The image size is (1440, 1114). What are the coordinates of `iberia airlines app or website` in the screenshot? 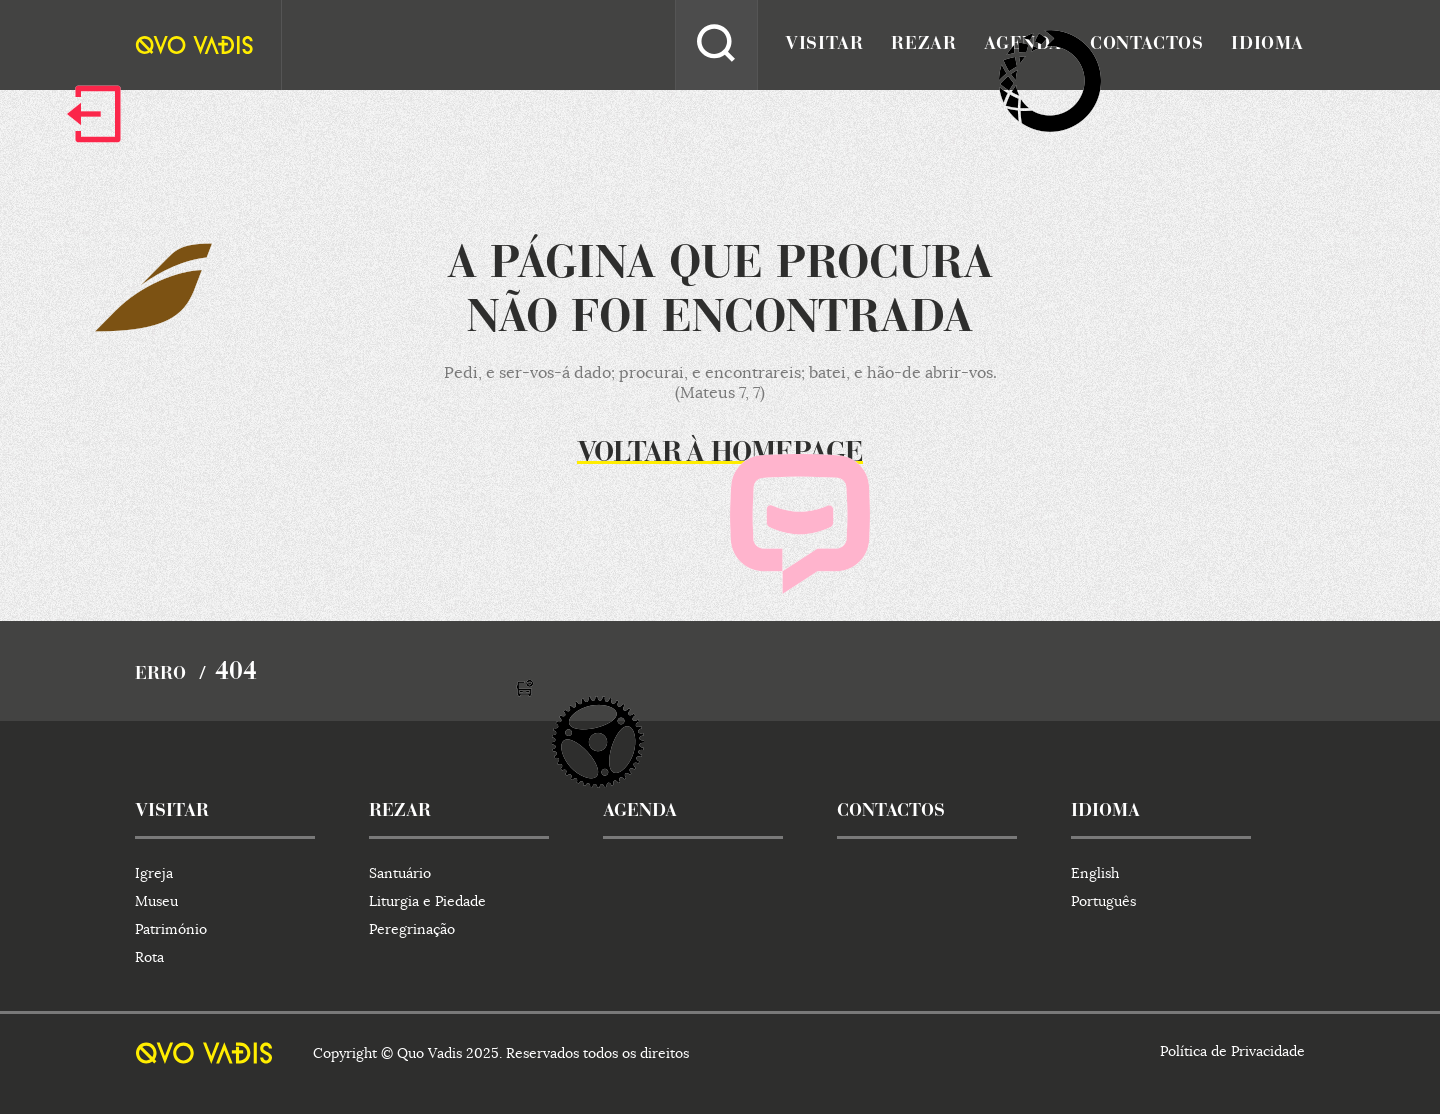 It's located at (153, 287).